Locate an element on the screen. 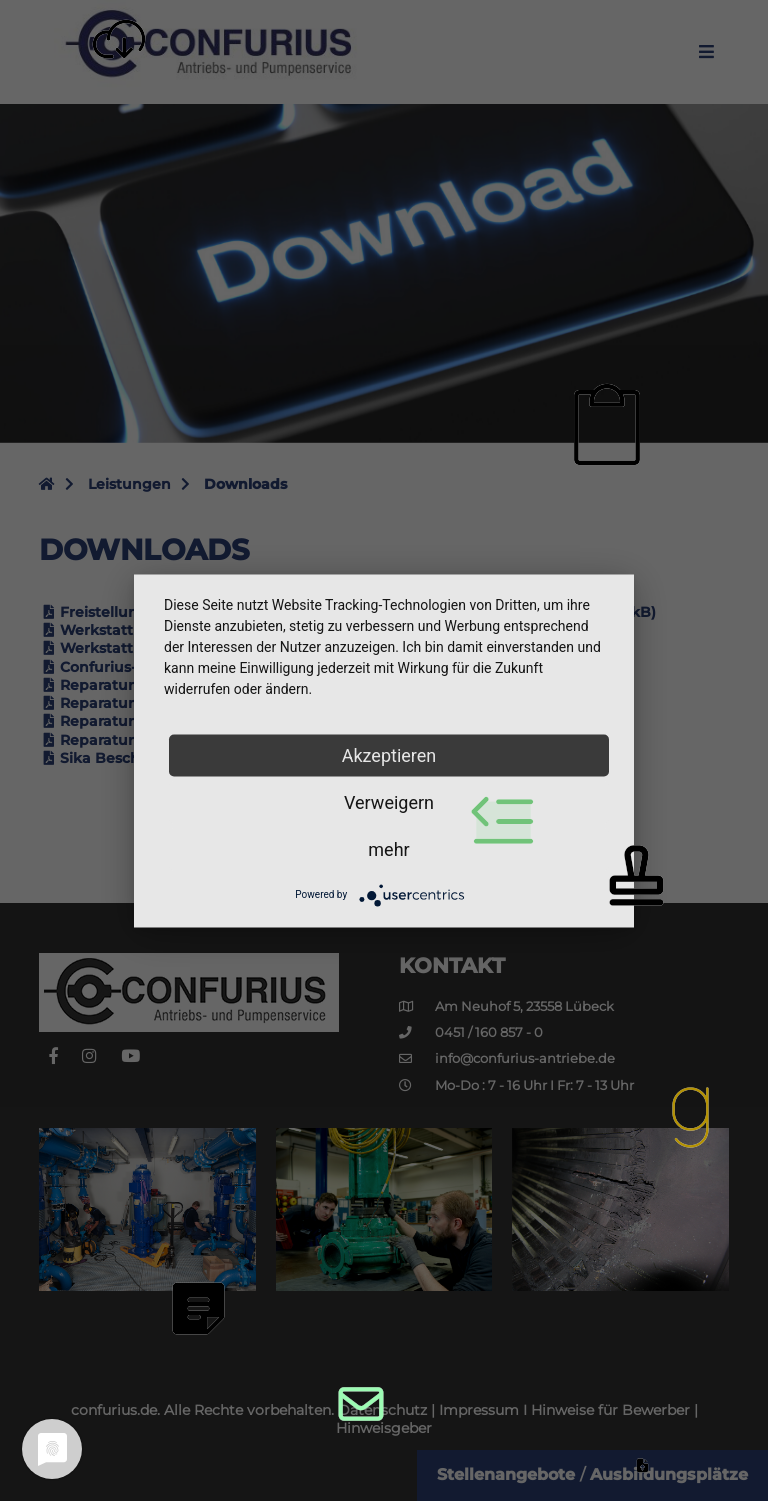  copy to clipboard is located at coordinates (607, 426).